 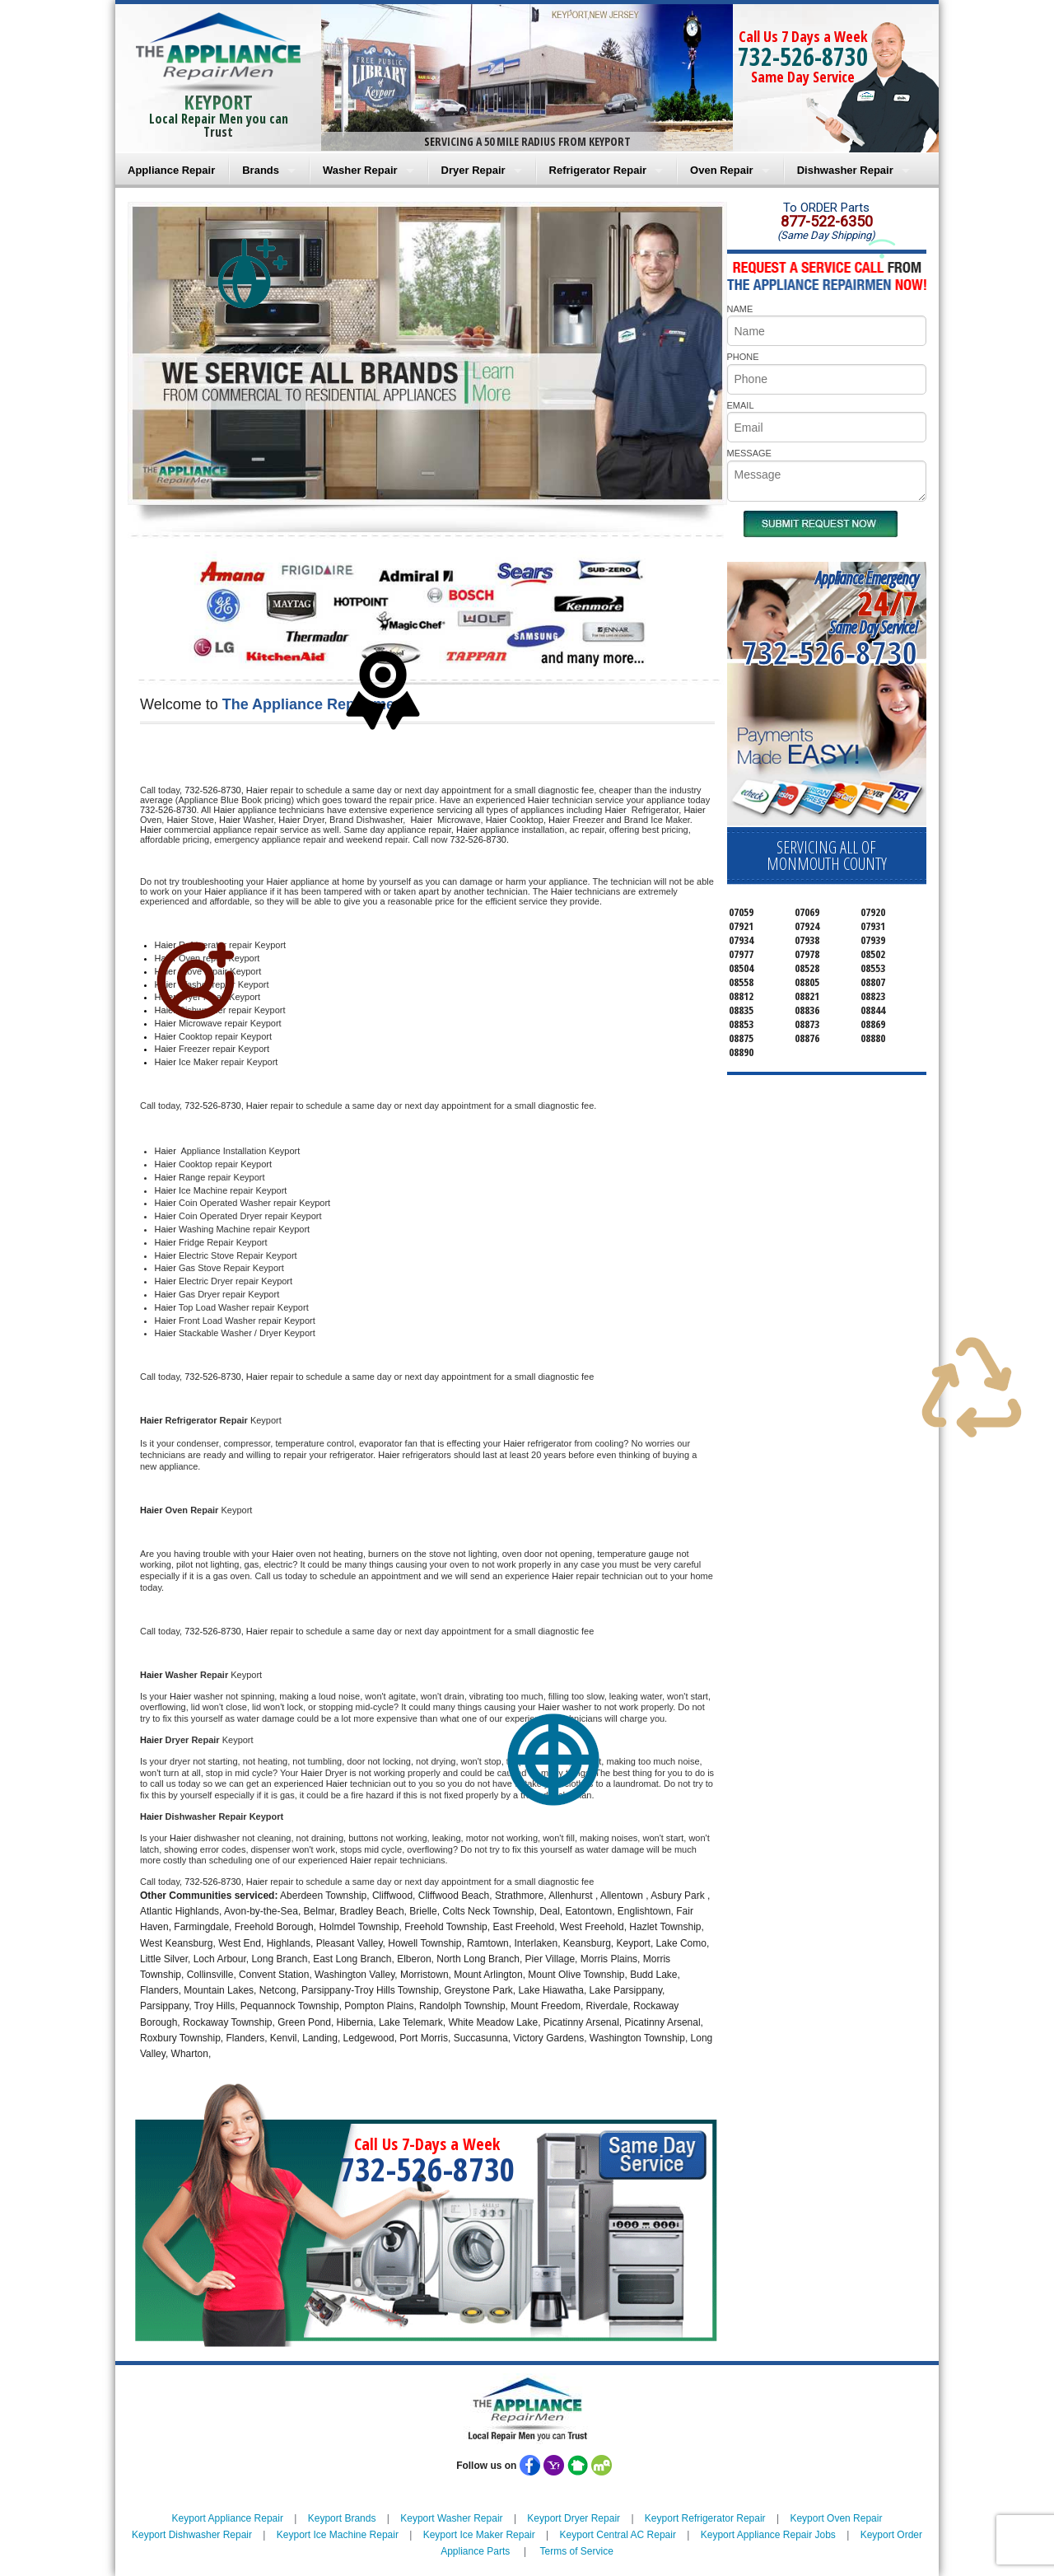 I want to click on recycle or move item to recycling bin, so click(x=972, y=1387).